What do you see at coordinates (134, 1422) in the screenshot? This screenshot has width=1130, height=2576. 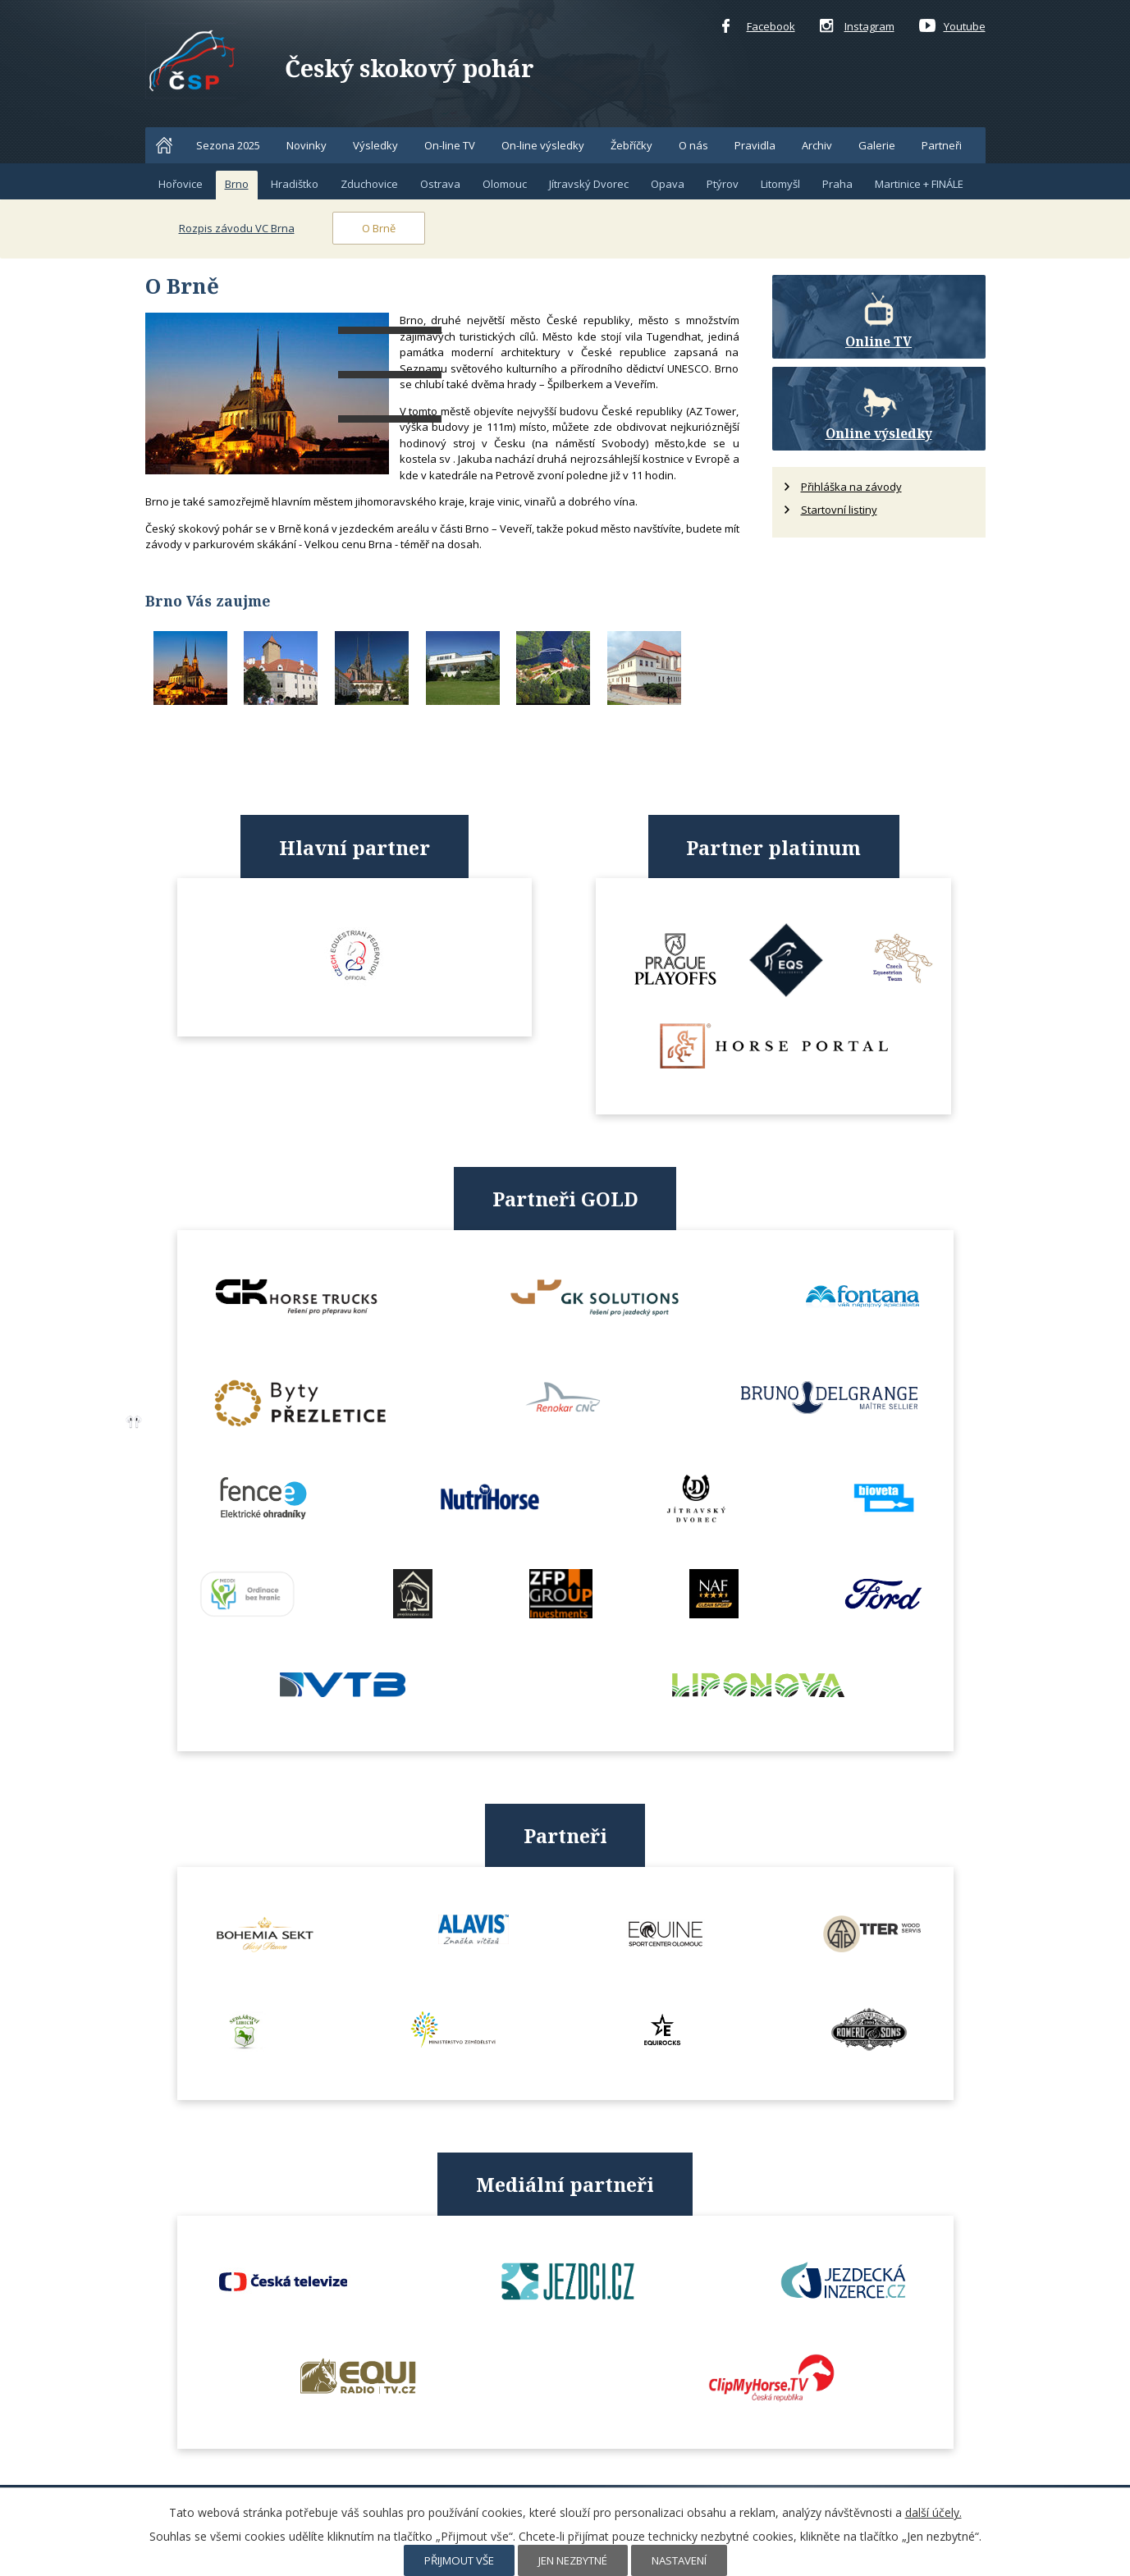 I see `connect wireless earbuds via bluetooth` at bounding box center [134, 1422].